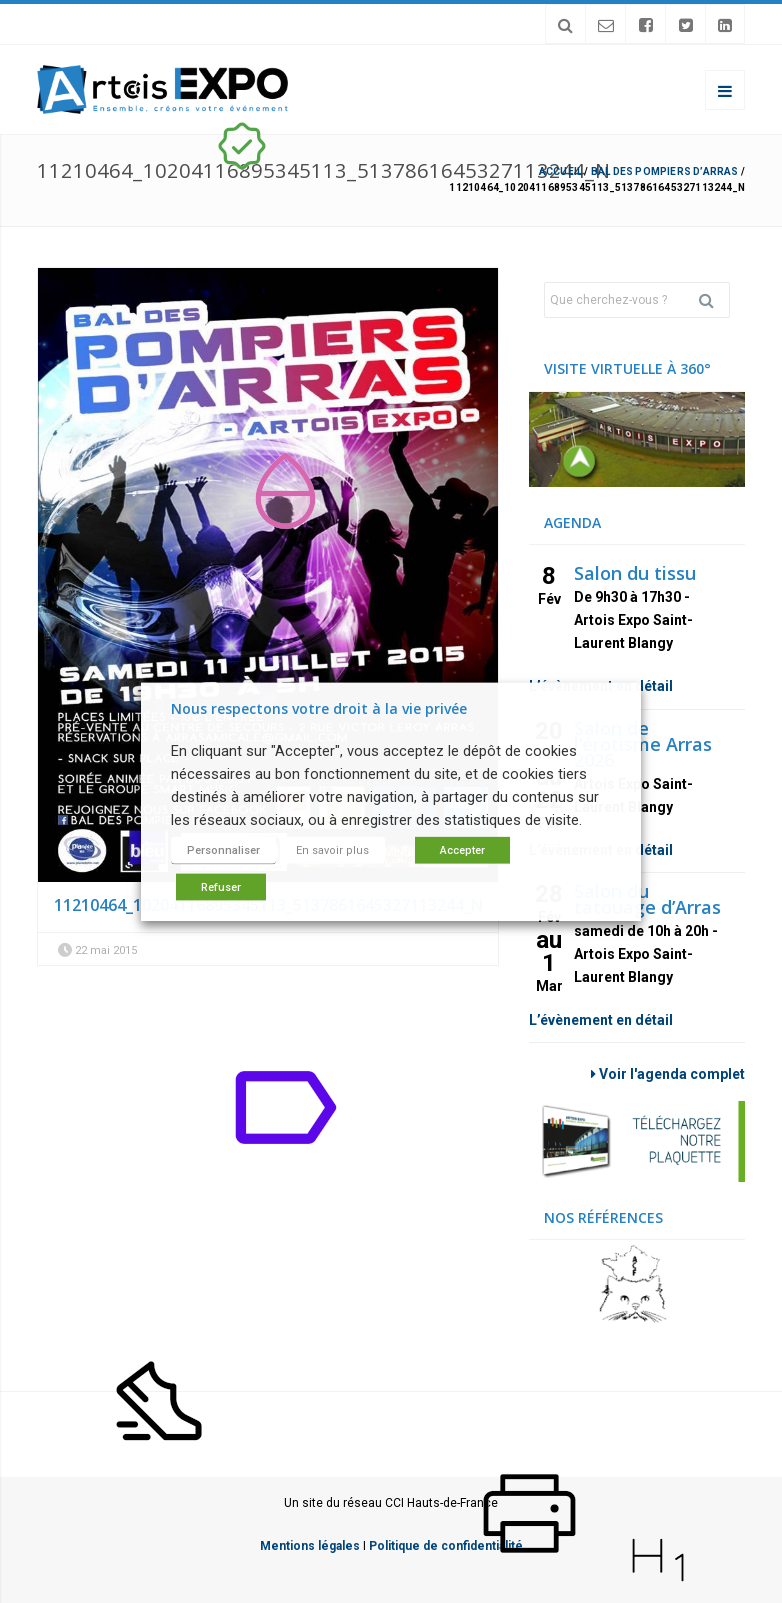 Image resolution: width=782 pixels, height=1603 pixels. What do you see at coordinates (282, 1107) in the screenshot?
I see `add a tag or label to an item` at bounding box center [282, 1107].